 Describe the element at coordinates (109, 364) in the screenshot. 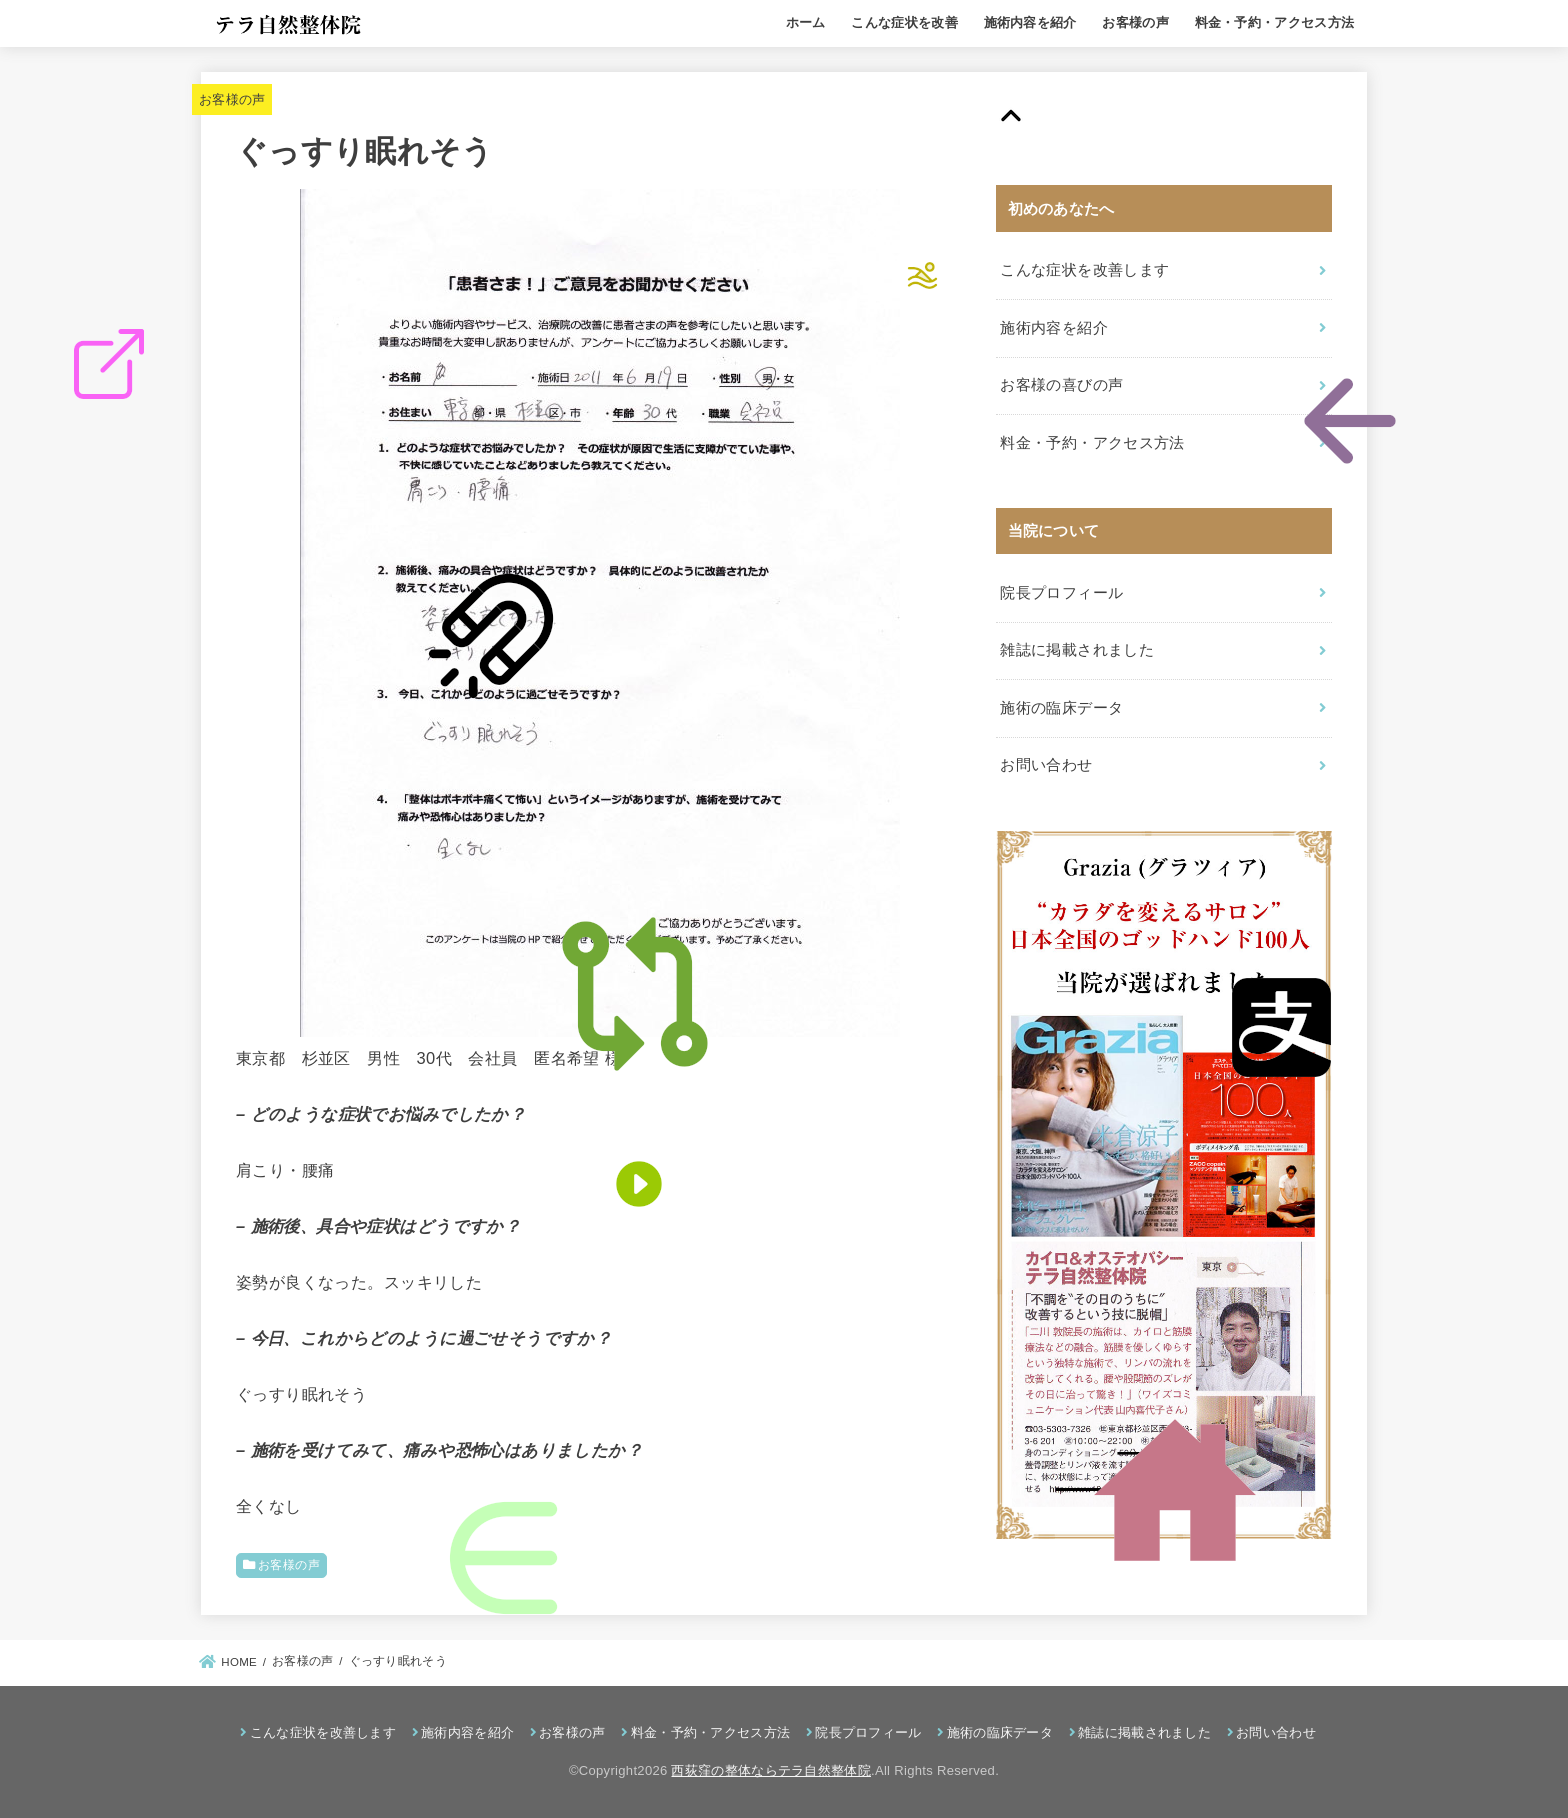

I see `open link in new window` at that location.